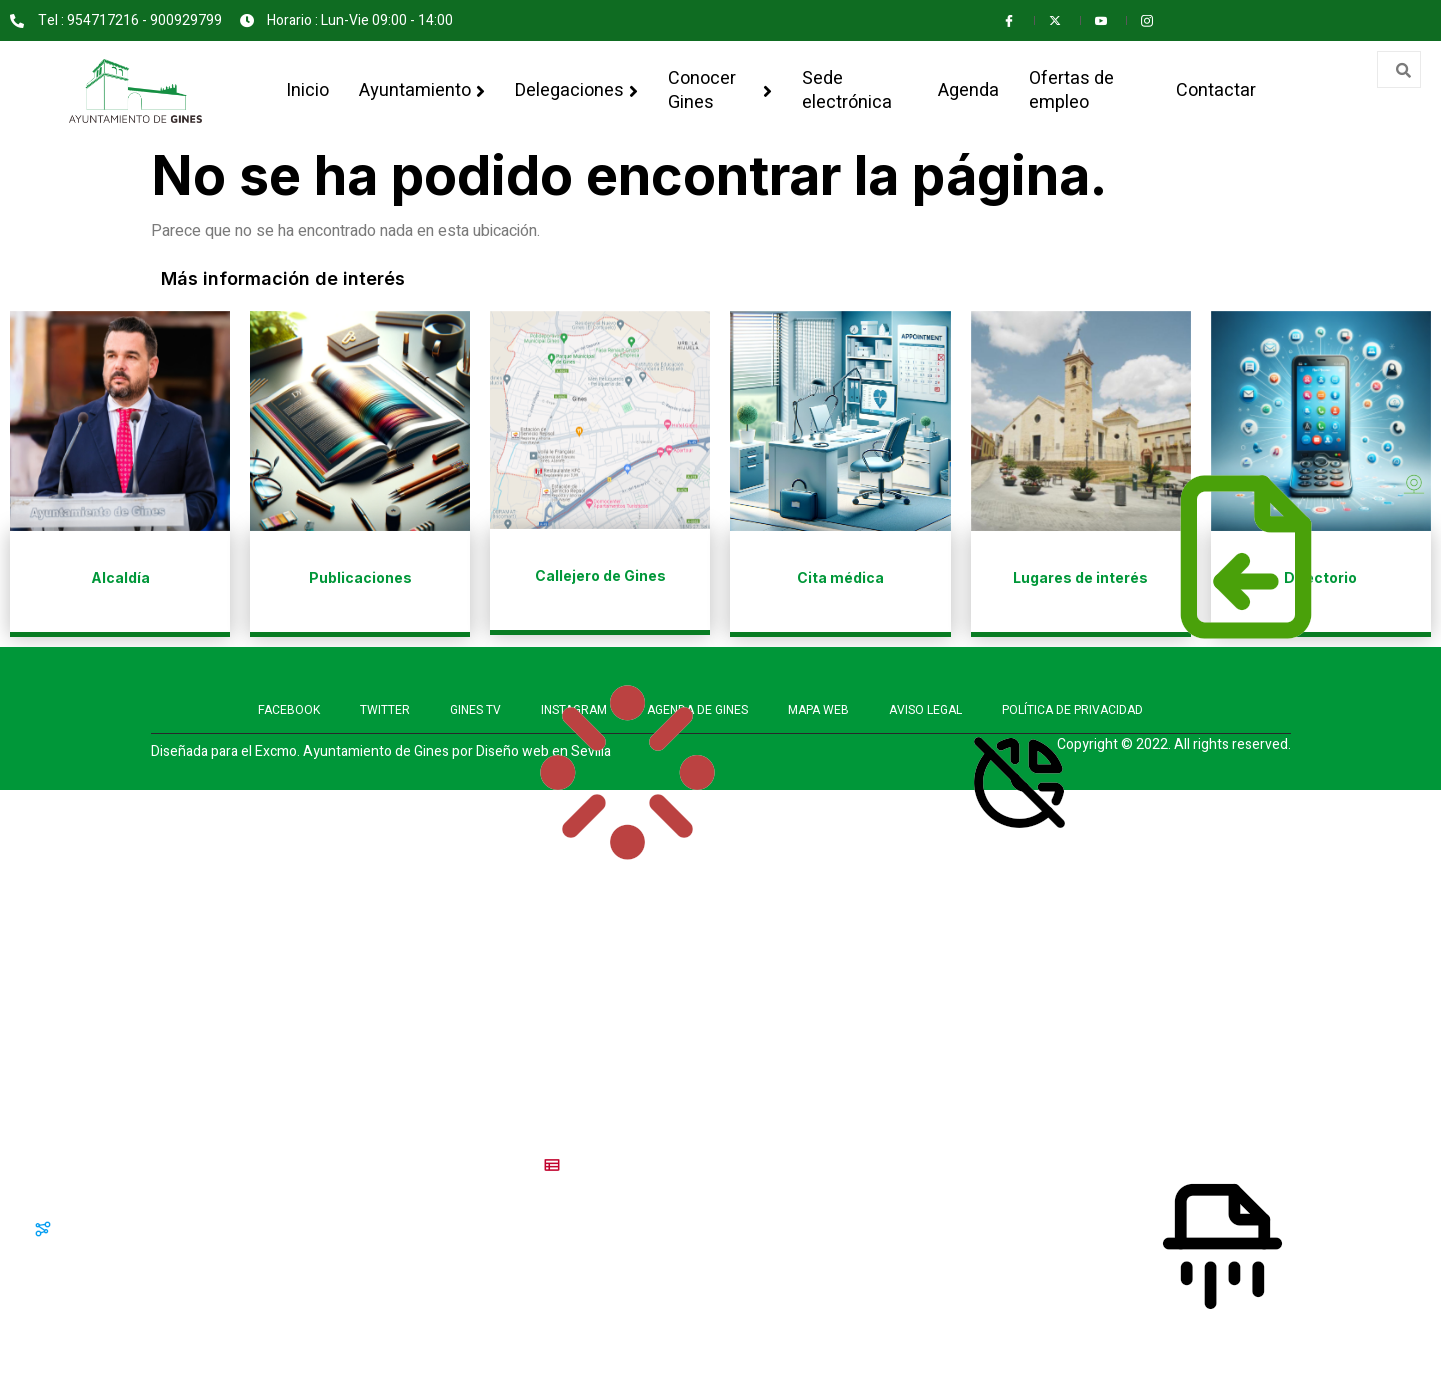  Describe the element at coordinates (1222, 1243) in the screenshot. I see `permanently delete a file` at that location.